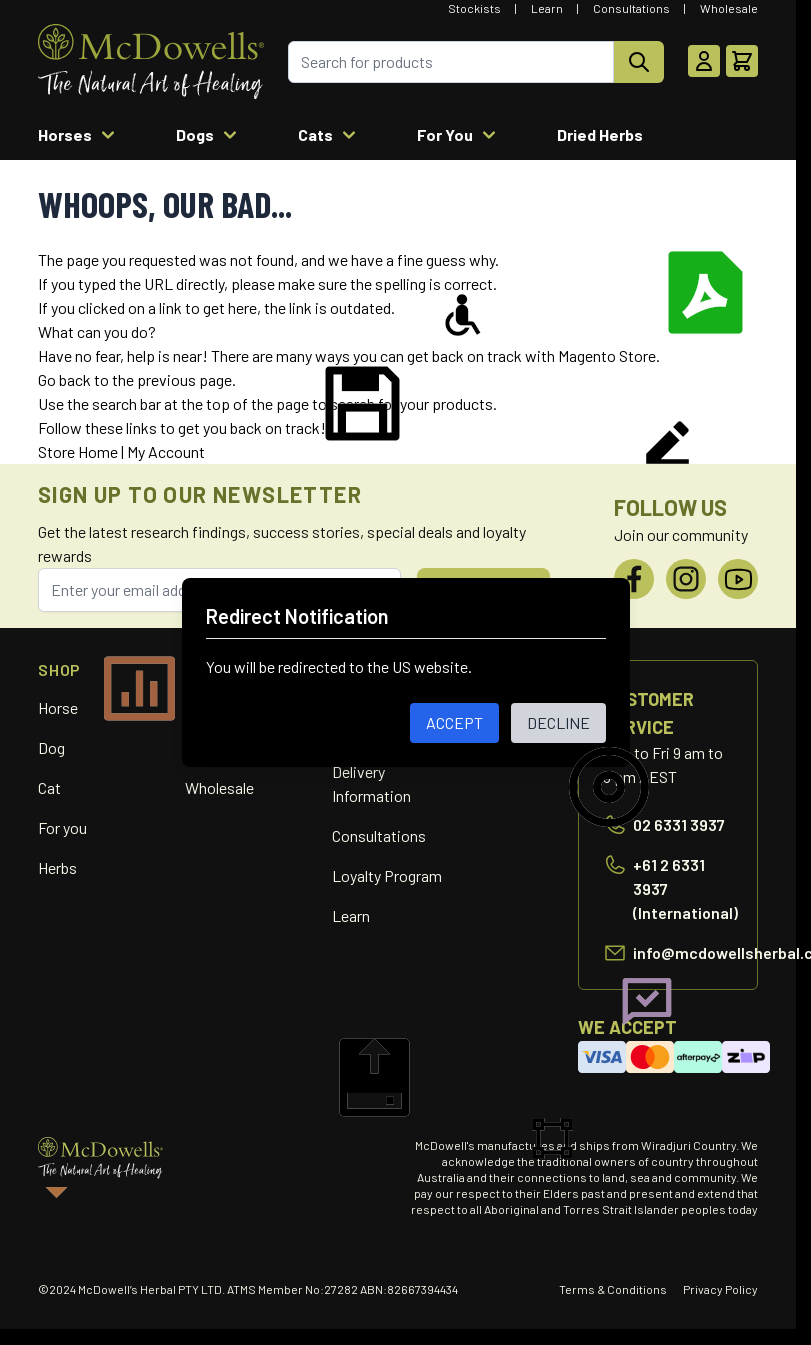 This screenshot has height=1345, width=811. I want to click on message sent successfully, so click(647, 1000).